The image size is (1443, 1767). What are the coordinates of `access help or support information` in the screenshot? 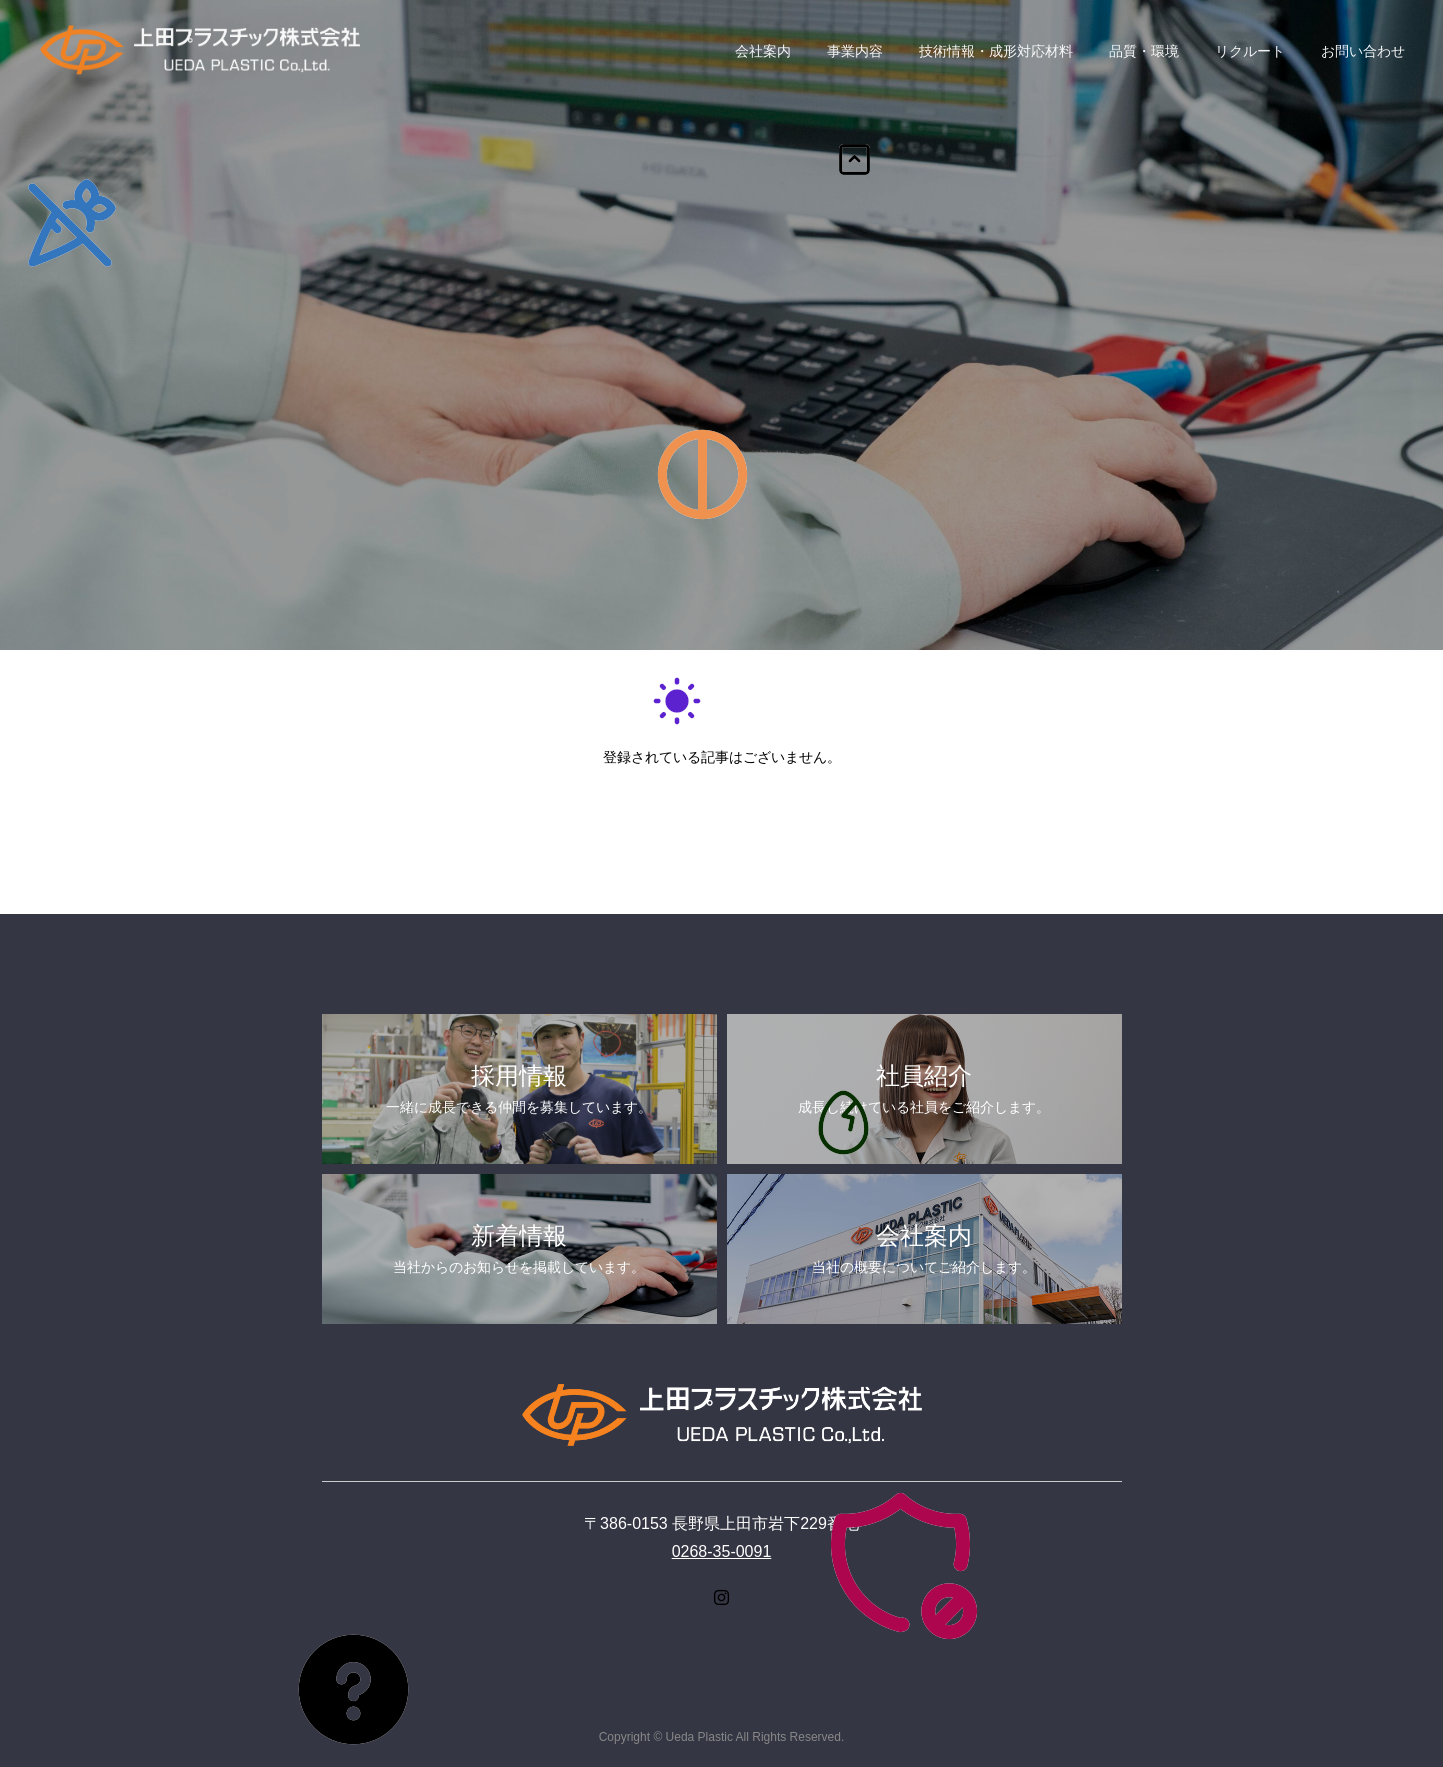 It's located at (353, 1689).